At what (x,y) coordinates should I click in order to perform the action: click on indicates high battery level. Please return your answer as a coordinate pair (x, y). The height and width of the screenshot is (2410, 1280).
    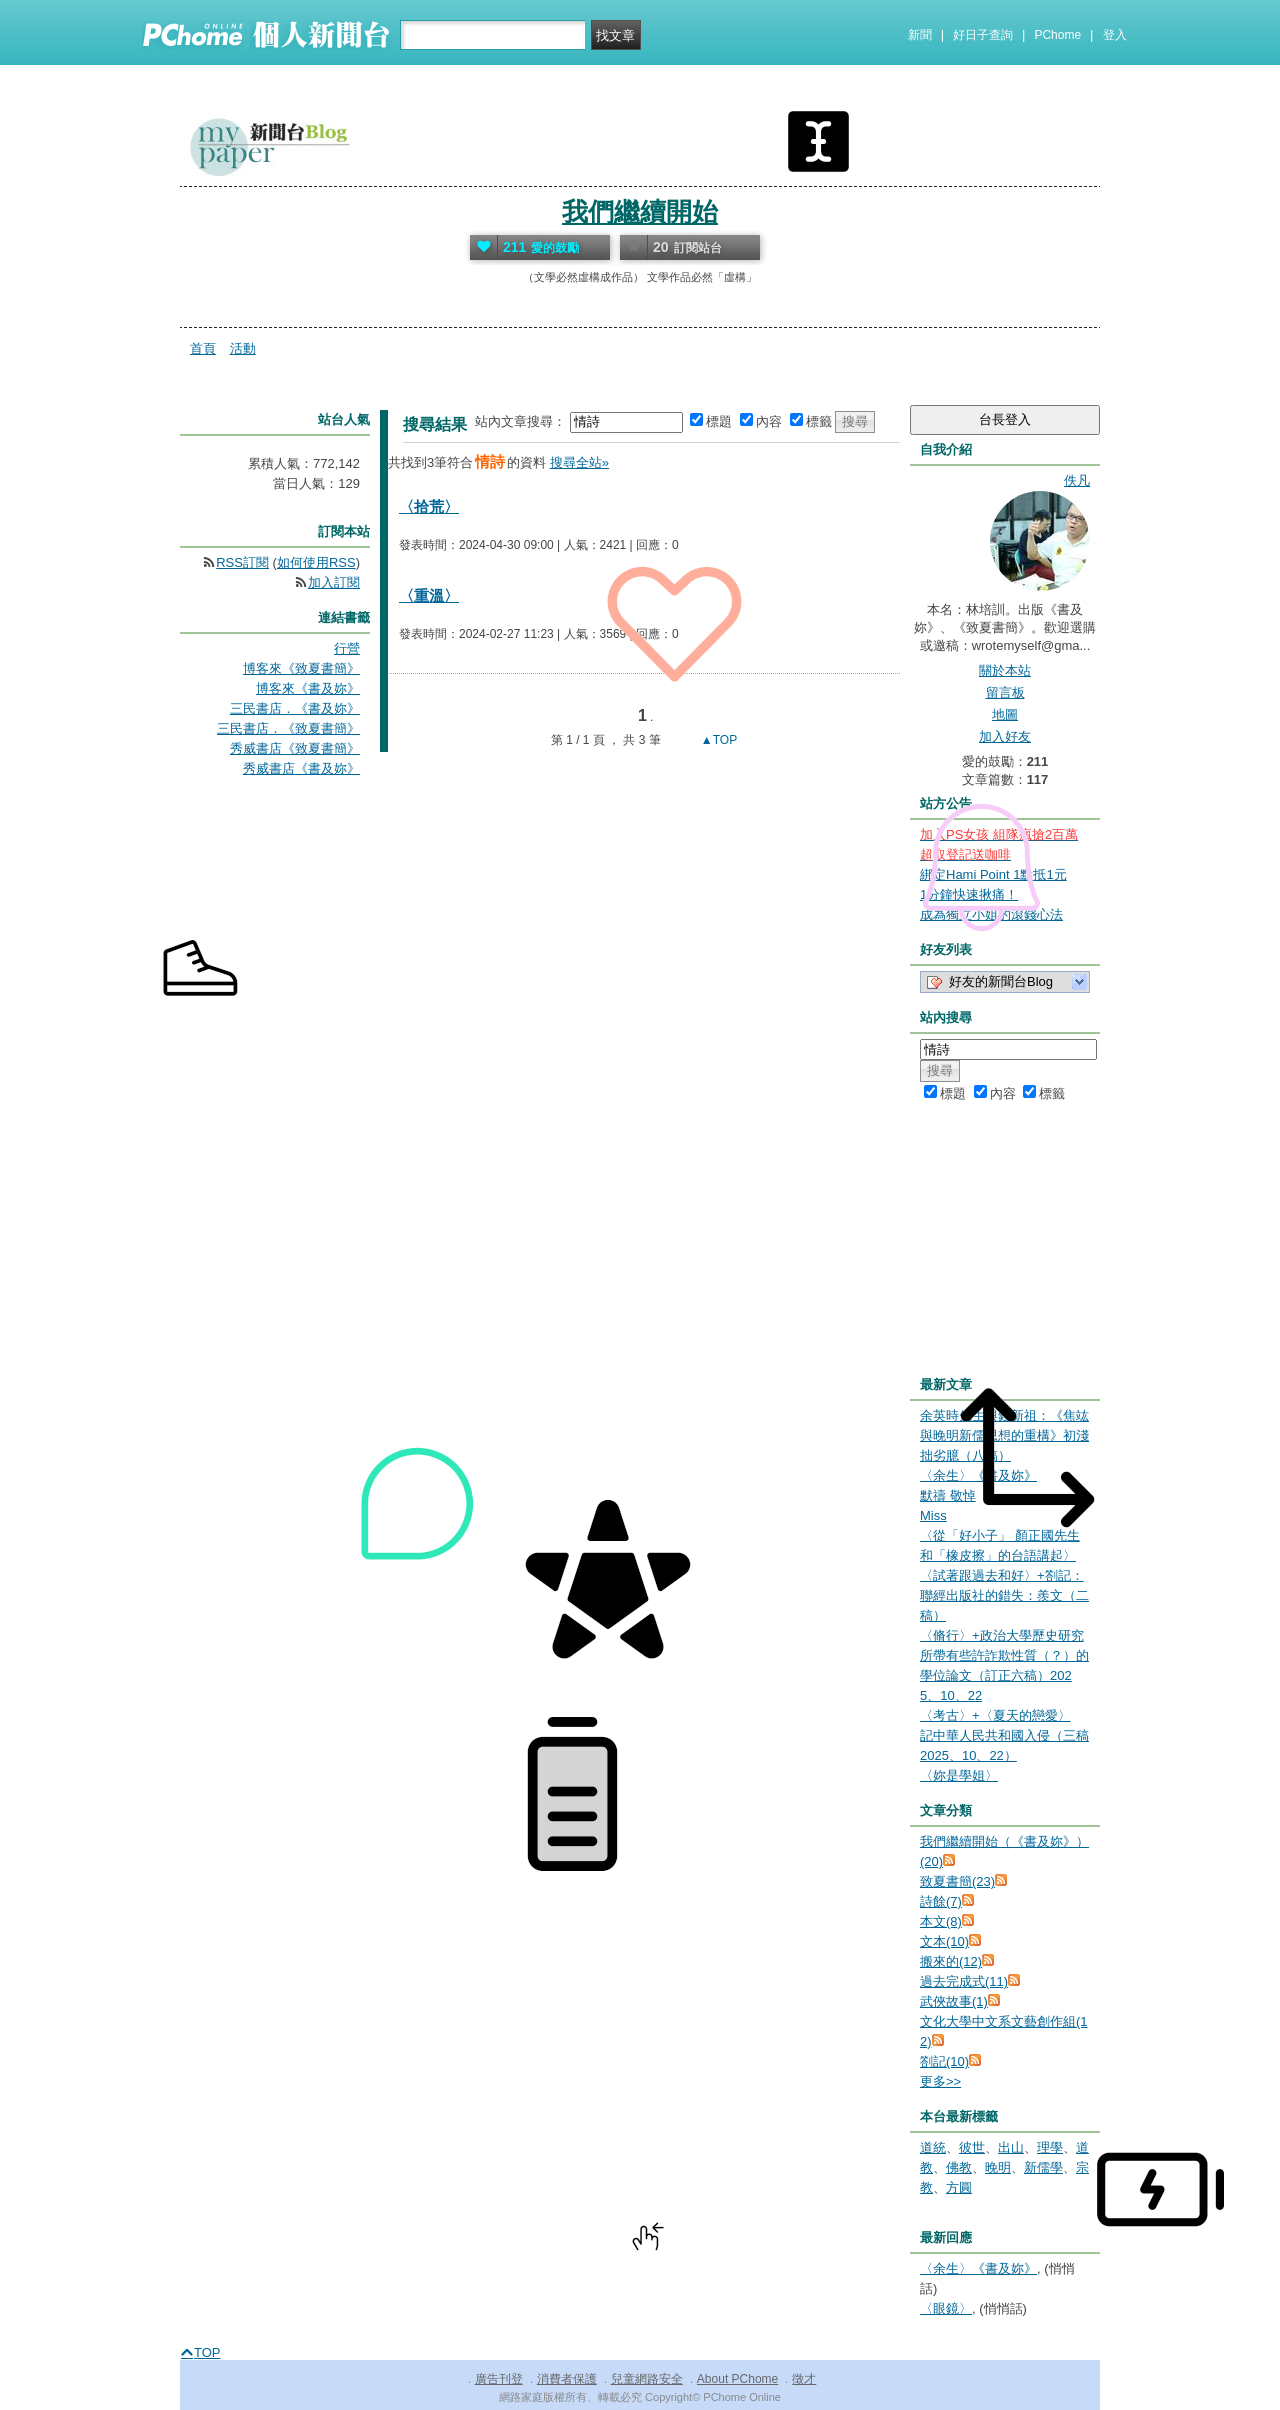
    Looking at the image, I should click on (572, 1796).